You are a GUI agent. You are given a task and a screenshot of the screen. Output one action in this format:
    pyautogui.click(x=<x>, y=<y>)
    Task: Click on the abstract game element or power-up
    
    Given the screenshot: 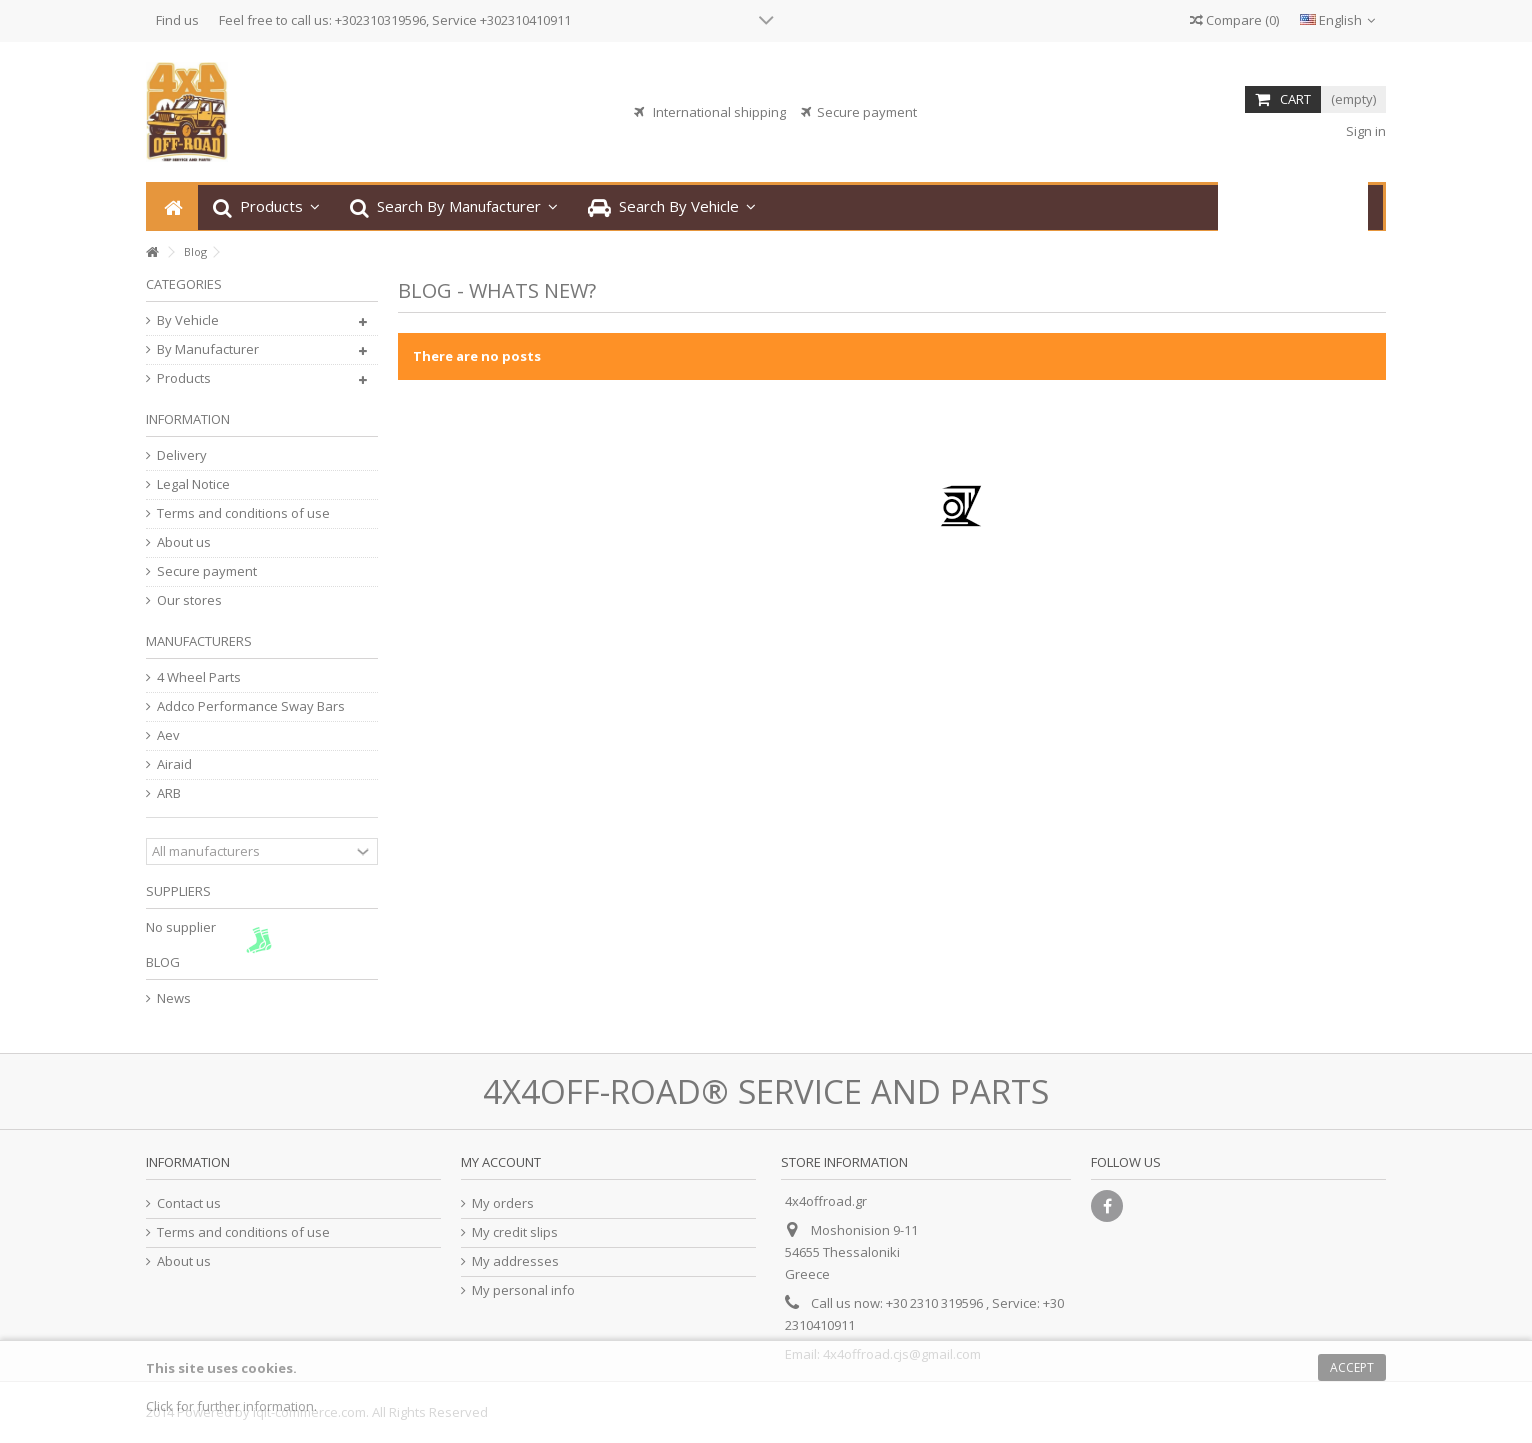 What is the action you would take?
    pyautogui.click(x=961, y=506)
    